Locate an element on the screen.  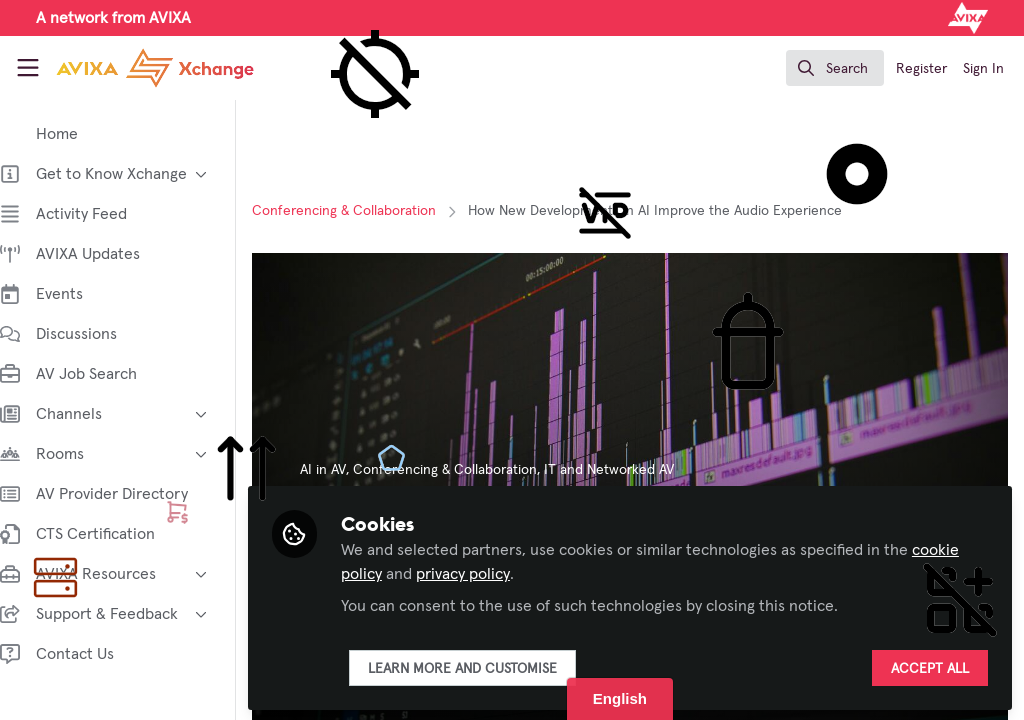
access storage or server settings is located at coordinates (55, 577).